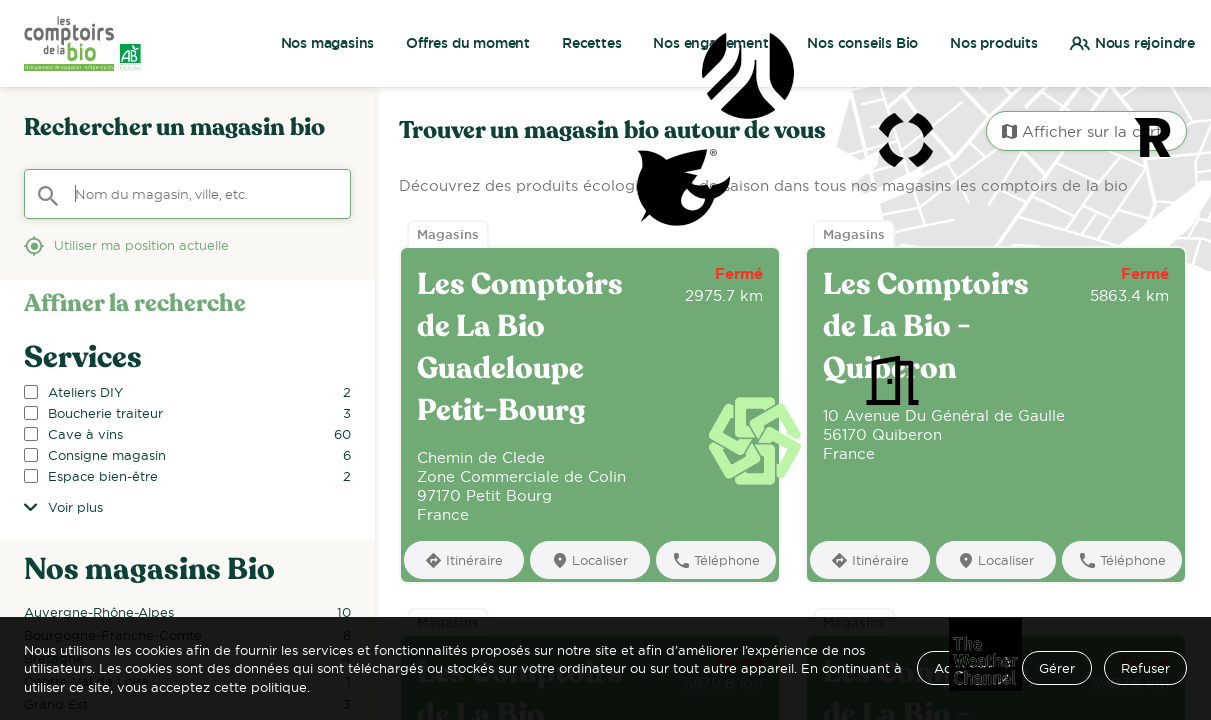 This screenshot has height=720, width=1211. I want to click on images.cv logo, so click(755, 441).